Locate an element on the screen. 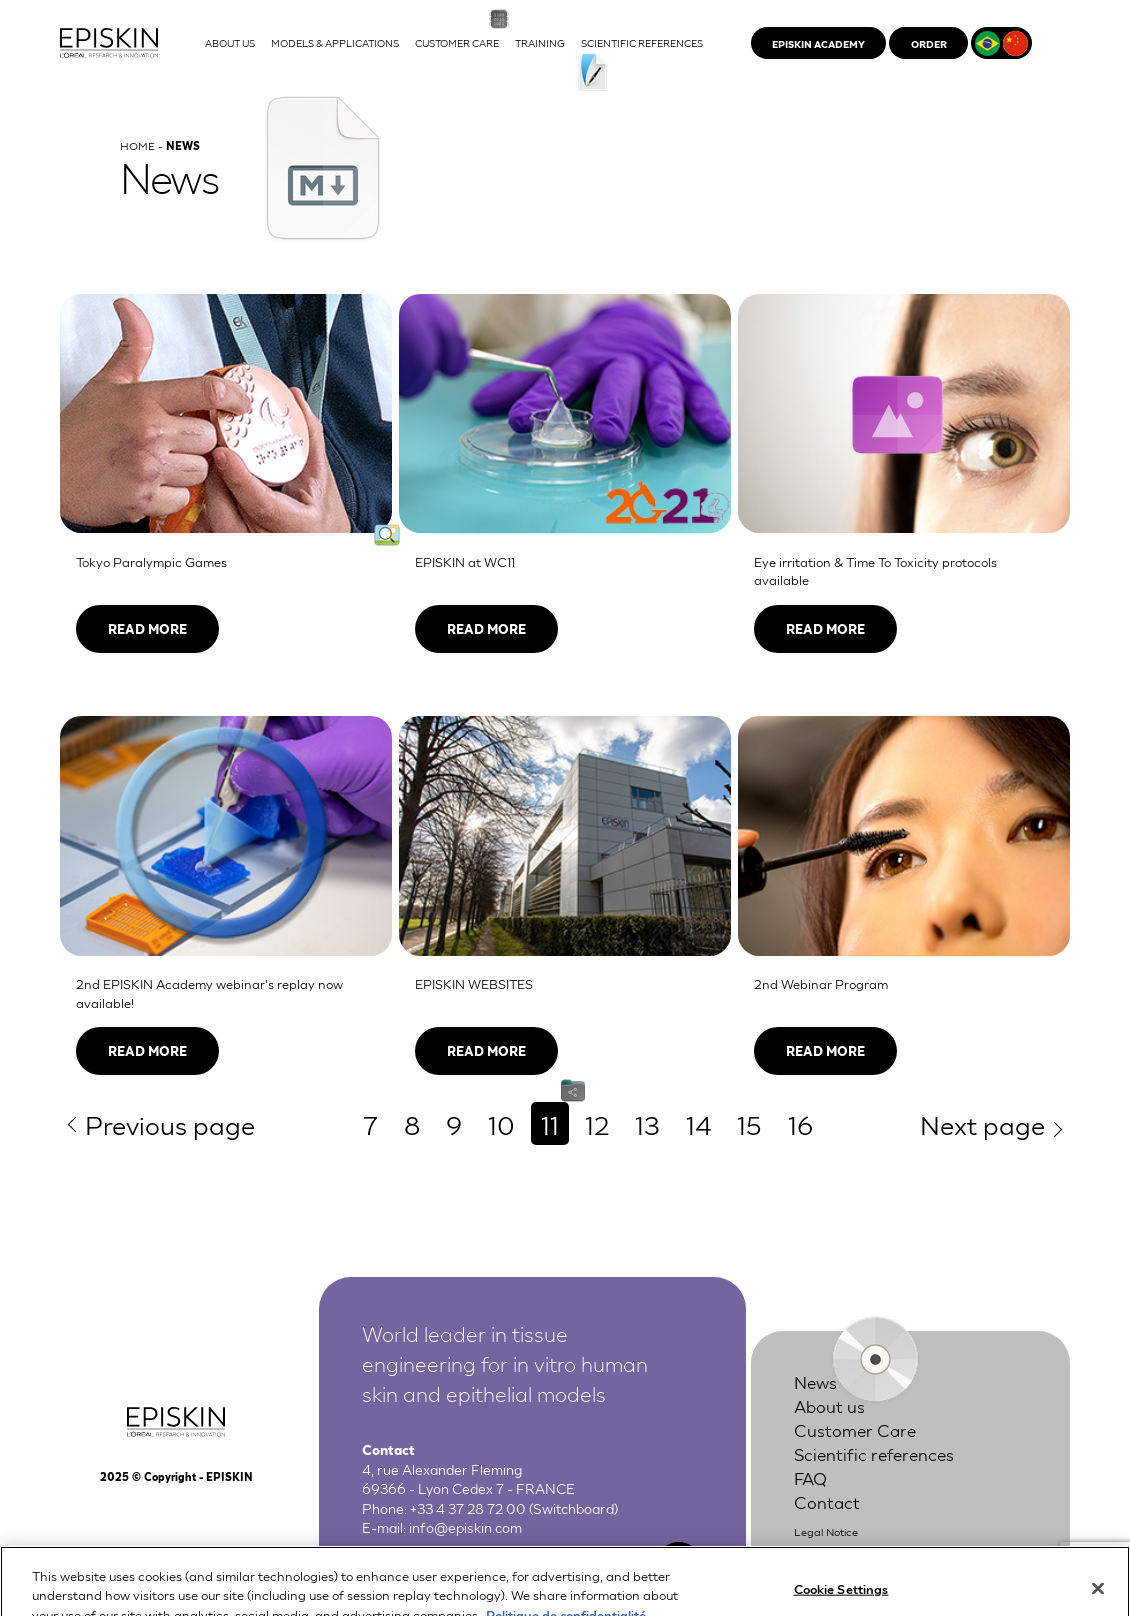 The width and height of the screenshot is (1130, 1616). open an image file is located at coordinates (897, 411).